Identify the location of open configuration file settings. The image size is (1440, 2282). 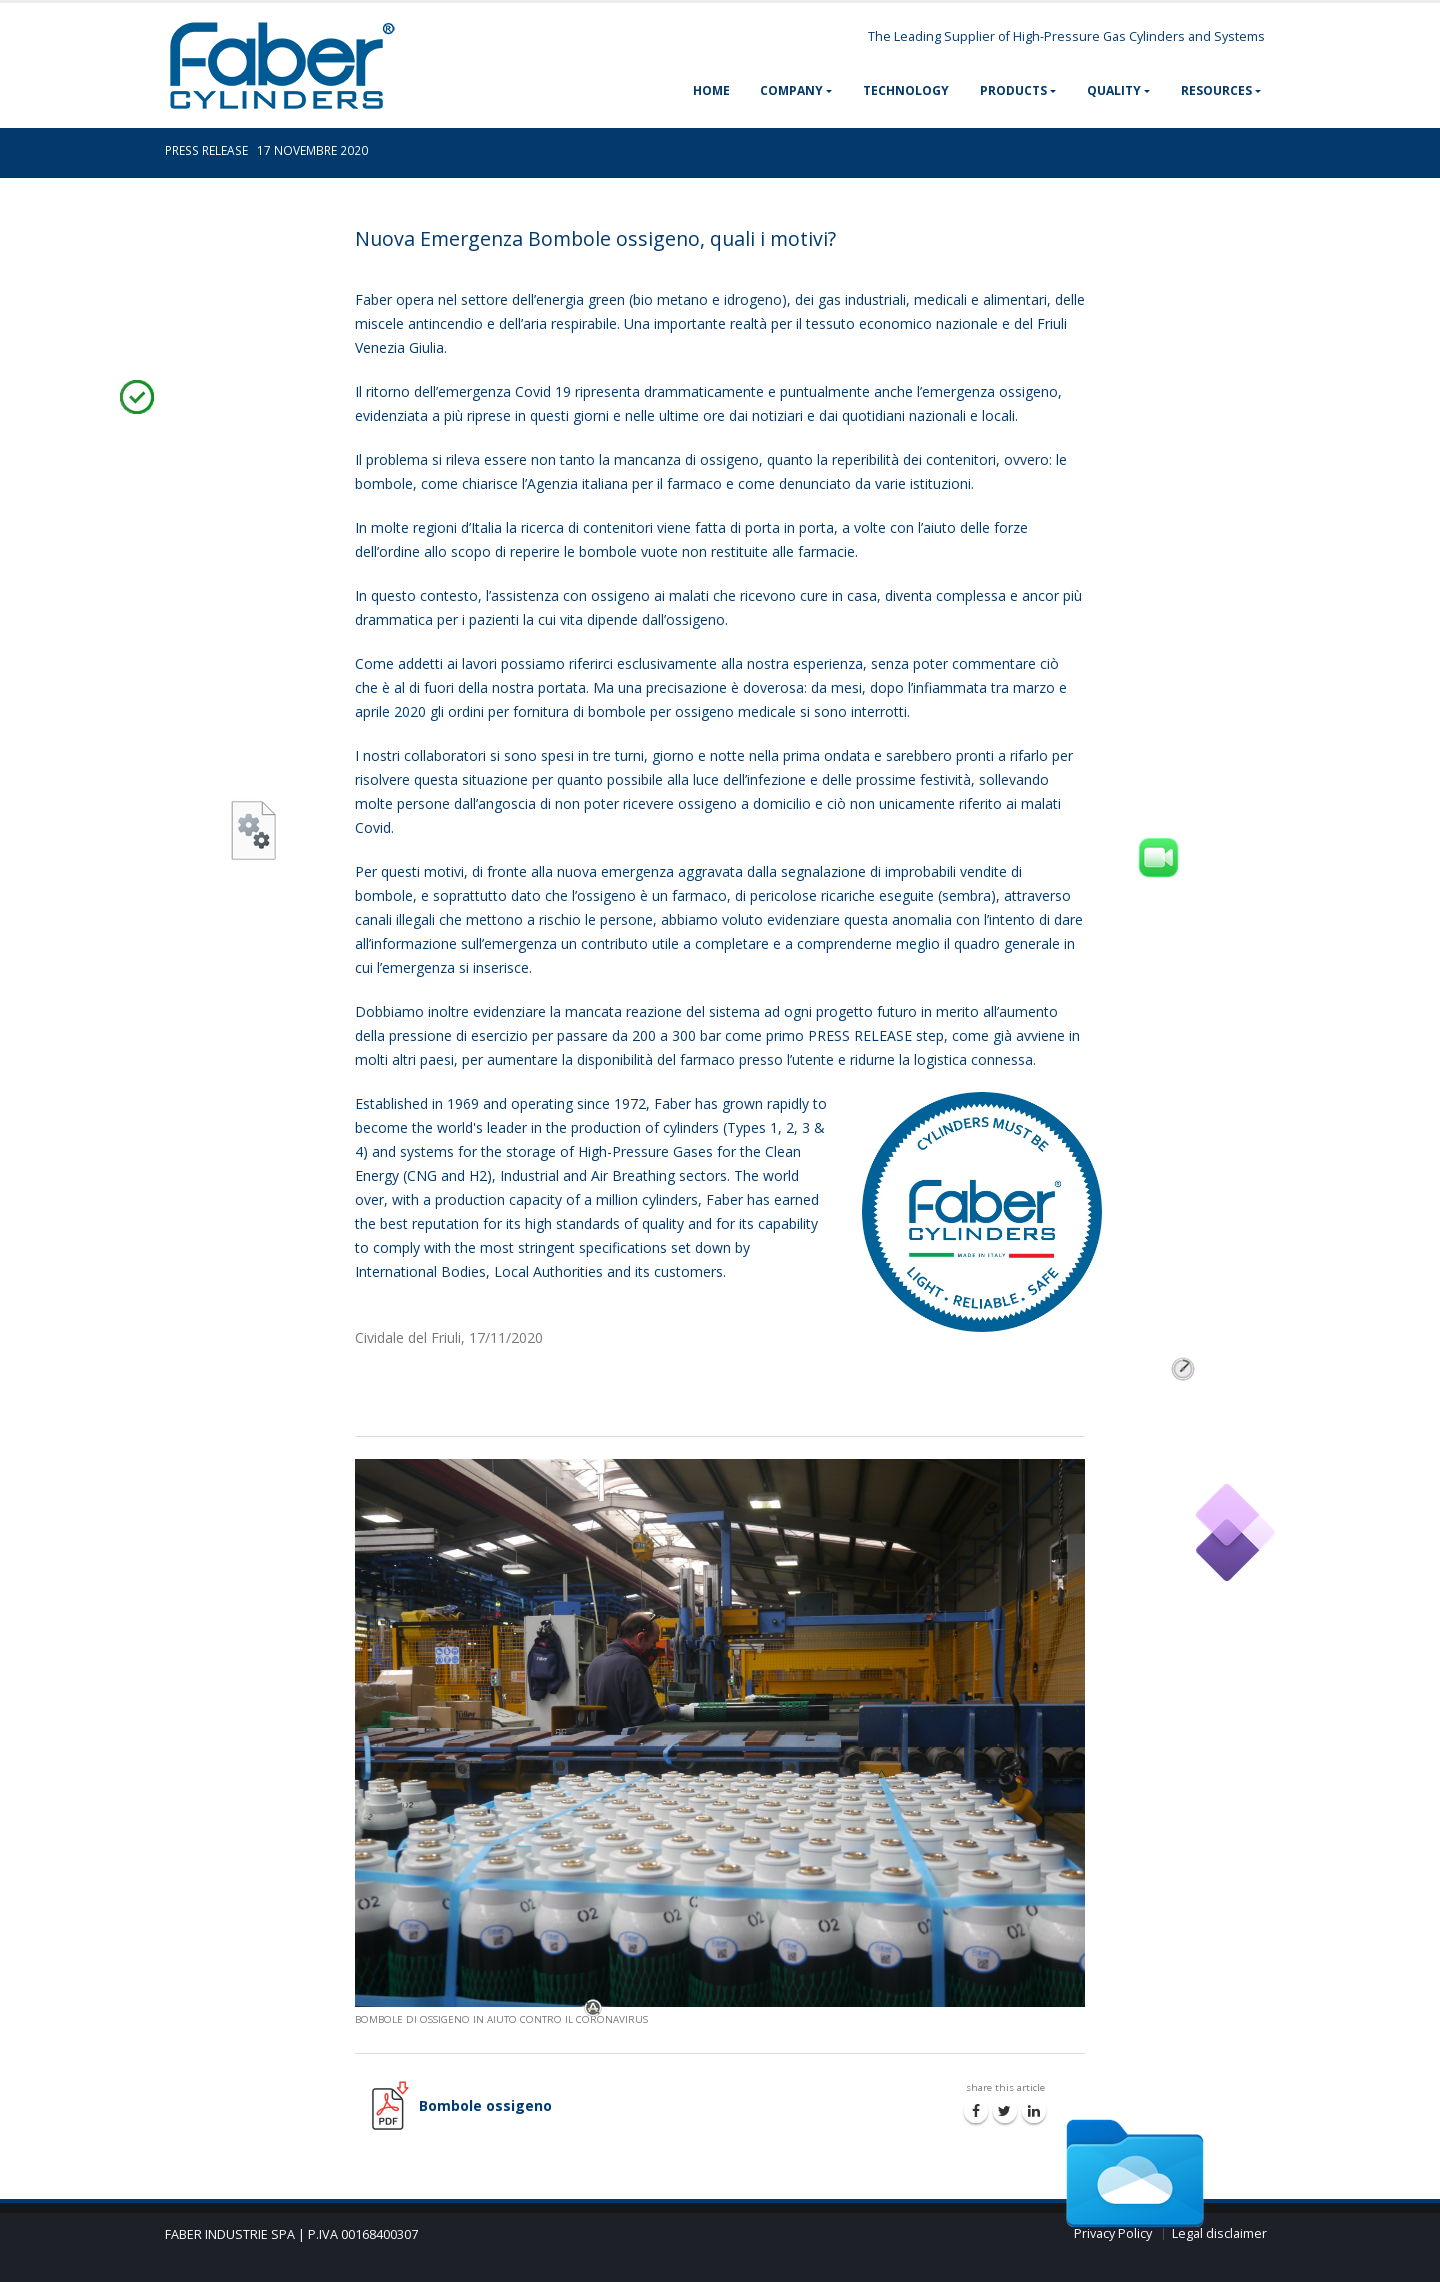
(253, 830).